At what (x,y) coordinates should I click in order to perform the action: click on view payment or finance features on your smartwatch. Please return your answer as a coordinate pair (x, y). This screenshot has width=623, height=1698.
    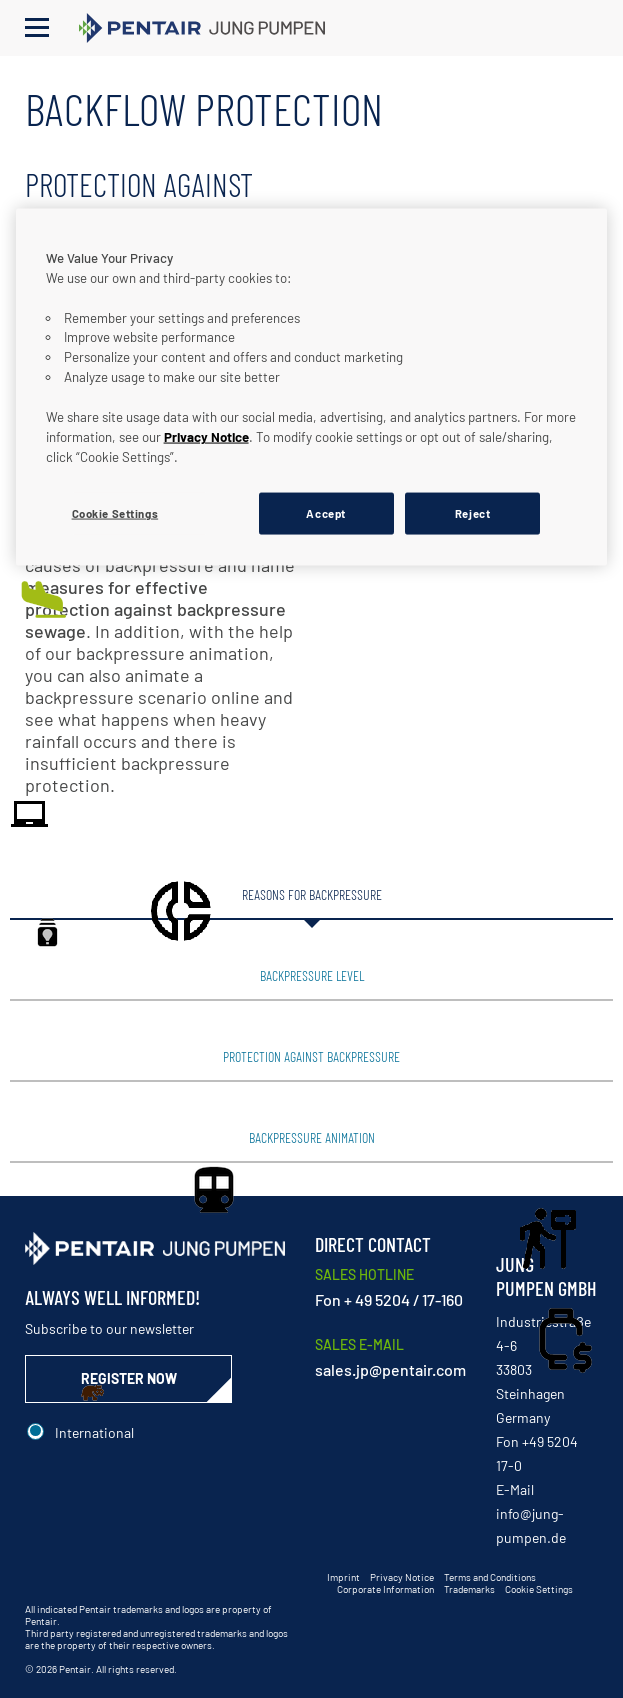
    Looking at the image, I should click on (561, 1339).